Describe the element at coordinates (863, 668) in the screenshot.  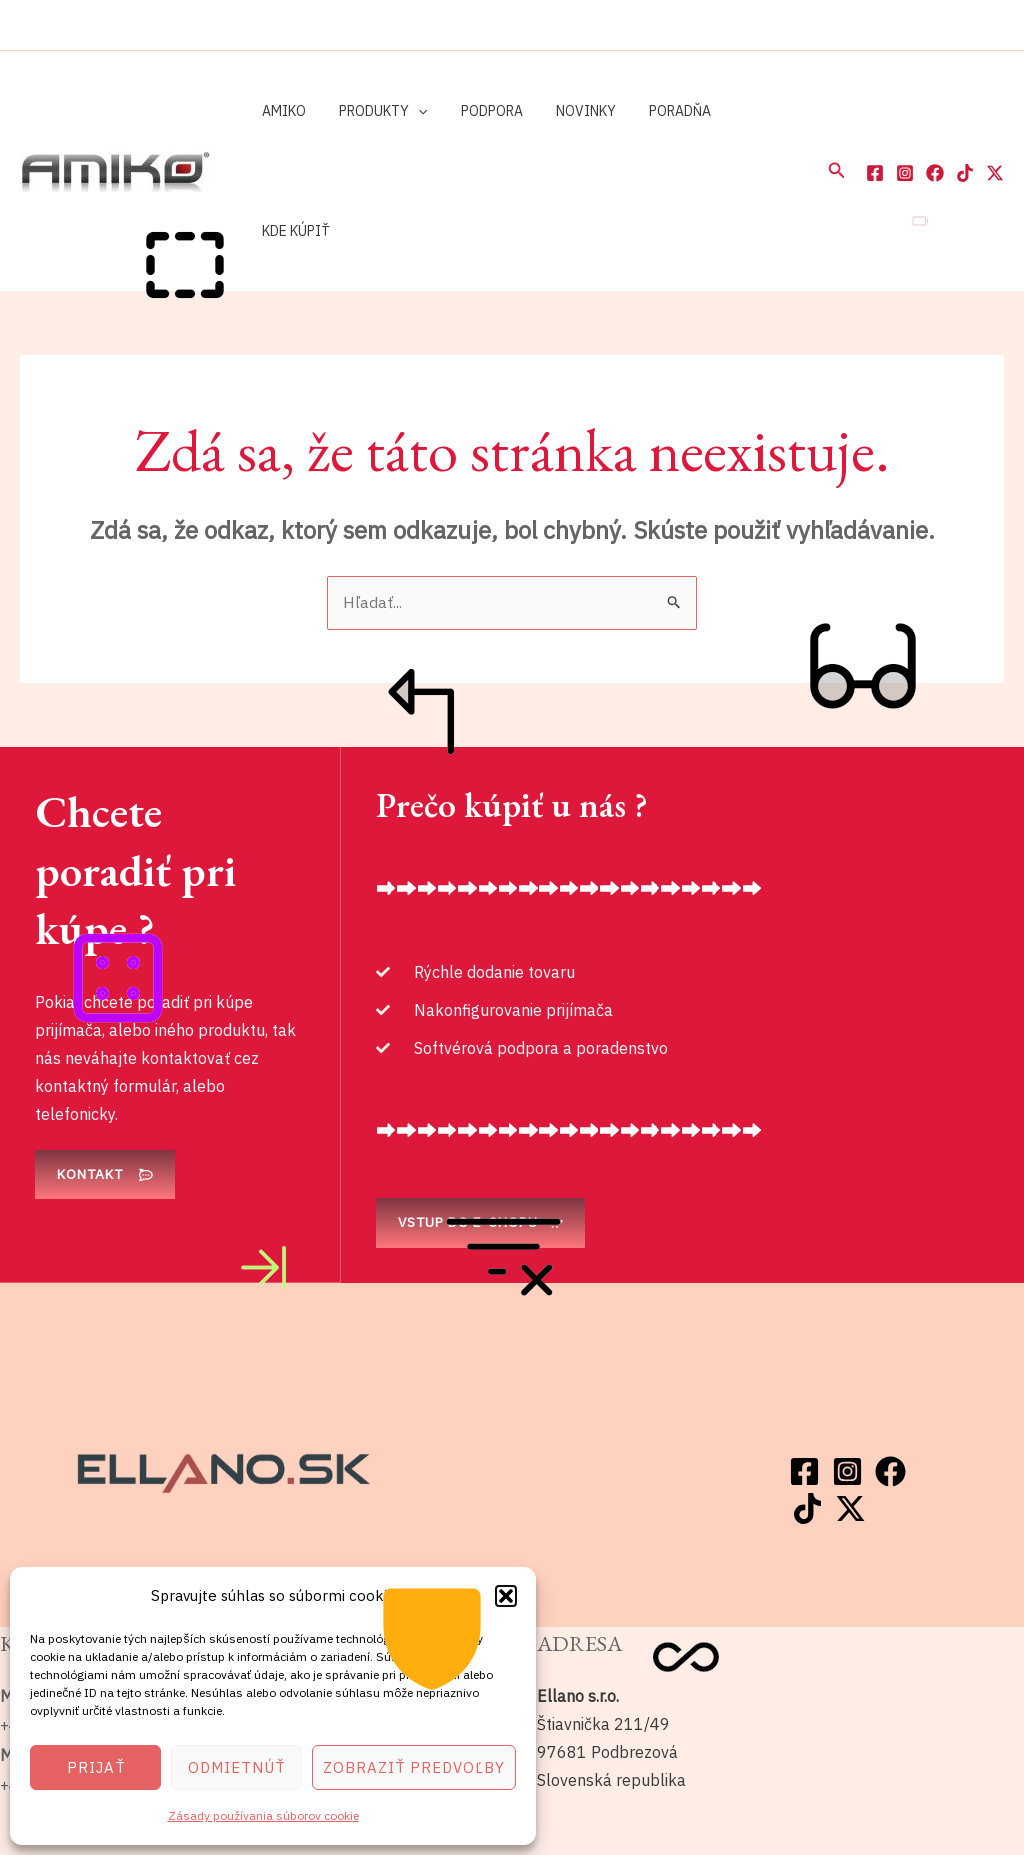
I see `enable reading mode or accessibility features` at that location.